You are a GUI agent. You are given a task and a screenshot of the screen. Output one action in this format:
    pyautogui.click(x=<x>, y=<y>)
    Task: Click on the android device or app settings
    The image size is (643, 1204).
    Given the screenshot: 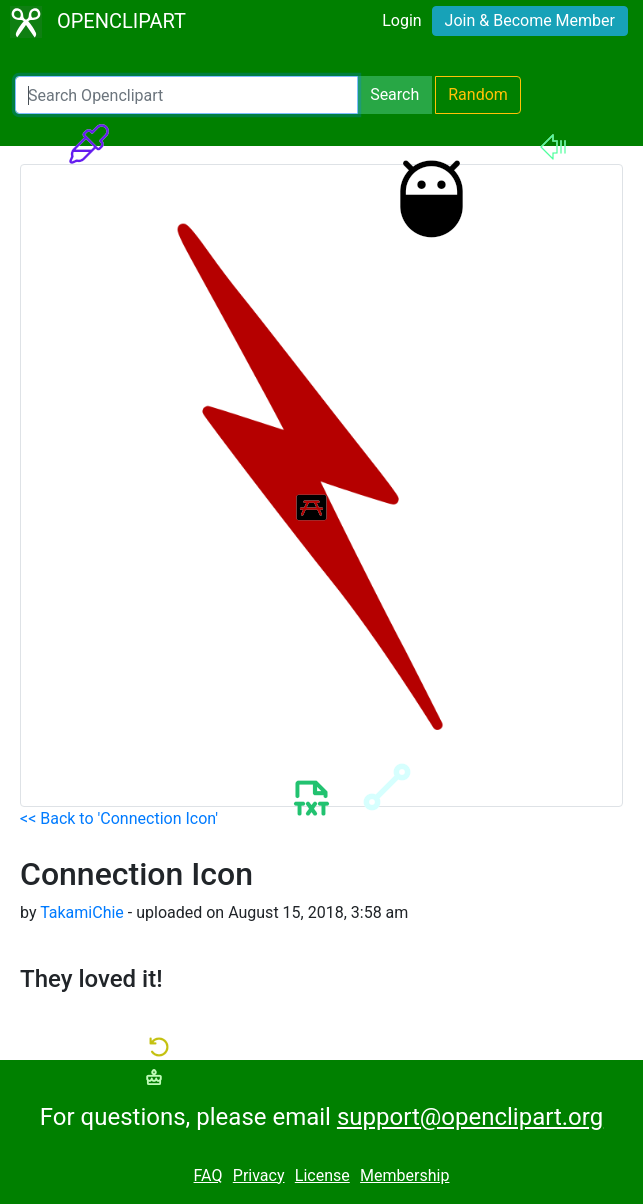 What is the action you would take?
    pyautogui.click(x=431, y=197)
    